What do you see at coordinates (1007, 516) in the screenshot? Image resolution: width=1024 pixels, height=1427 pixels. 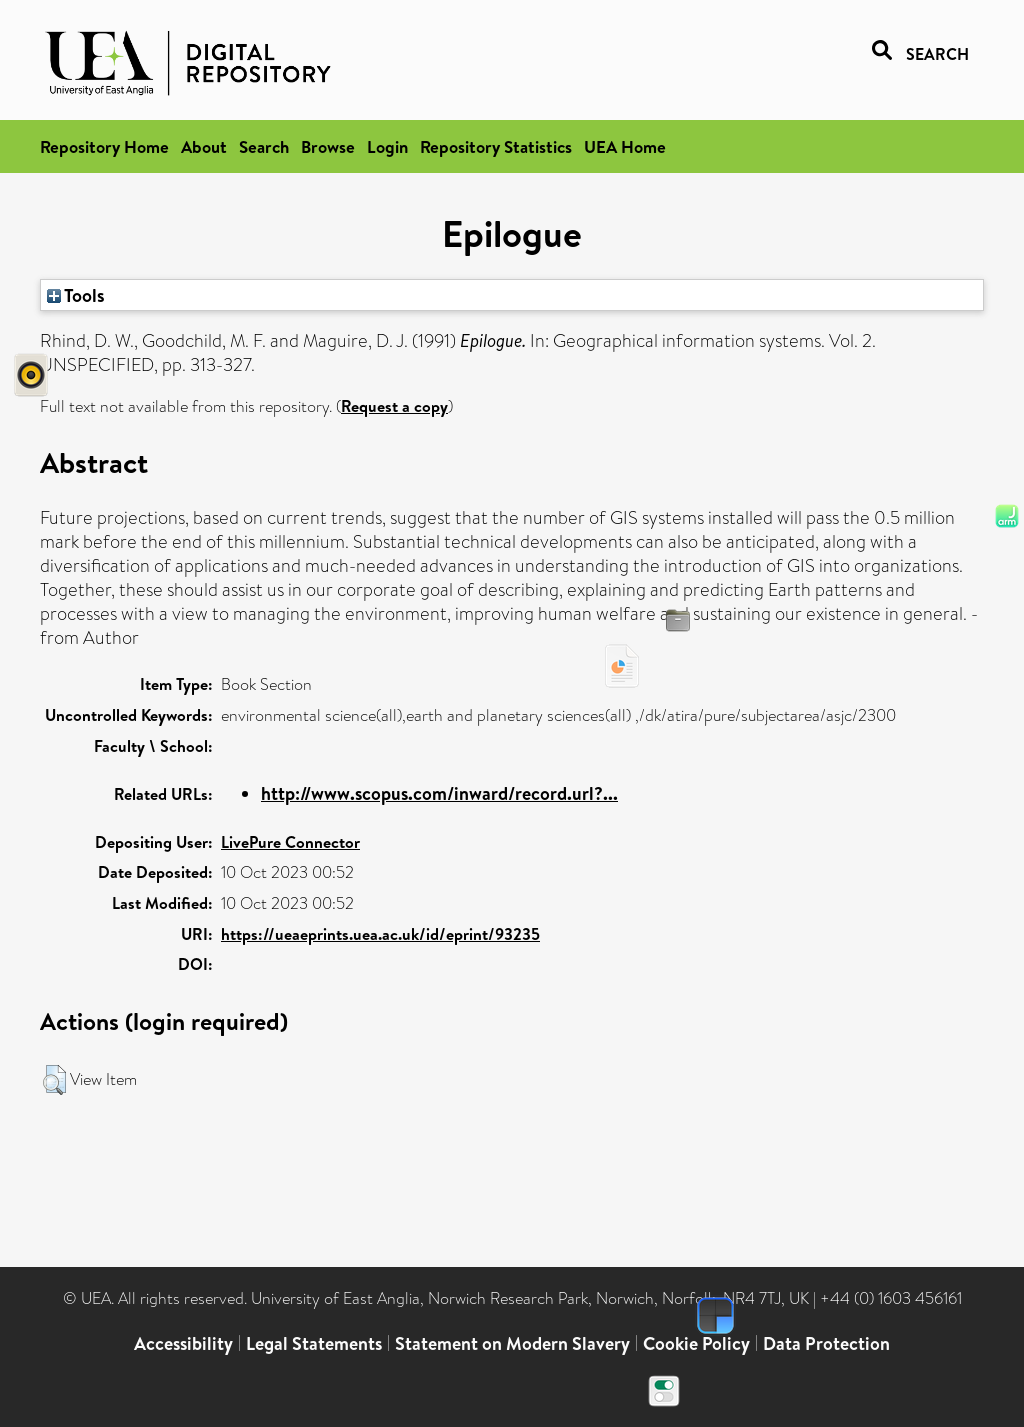 I see `launch JArmEmu ARM assembly emulator` at bounding box center [1007, 516].